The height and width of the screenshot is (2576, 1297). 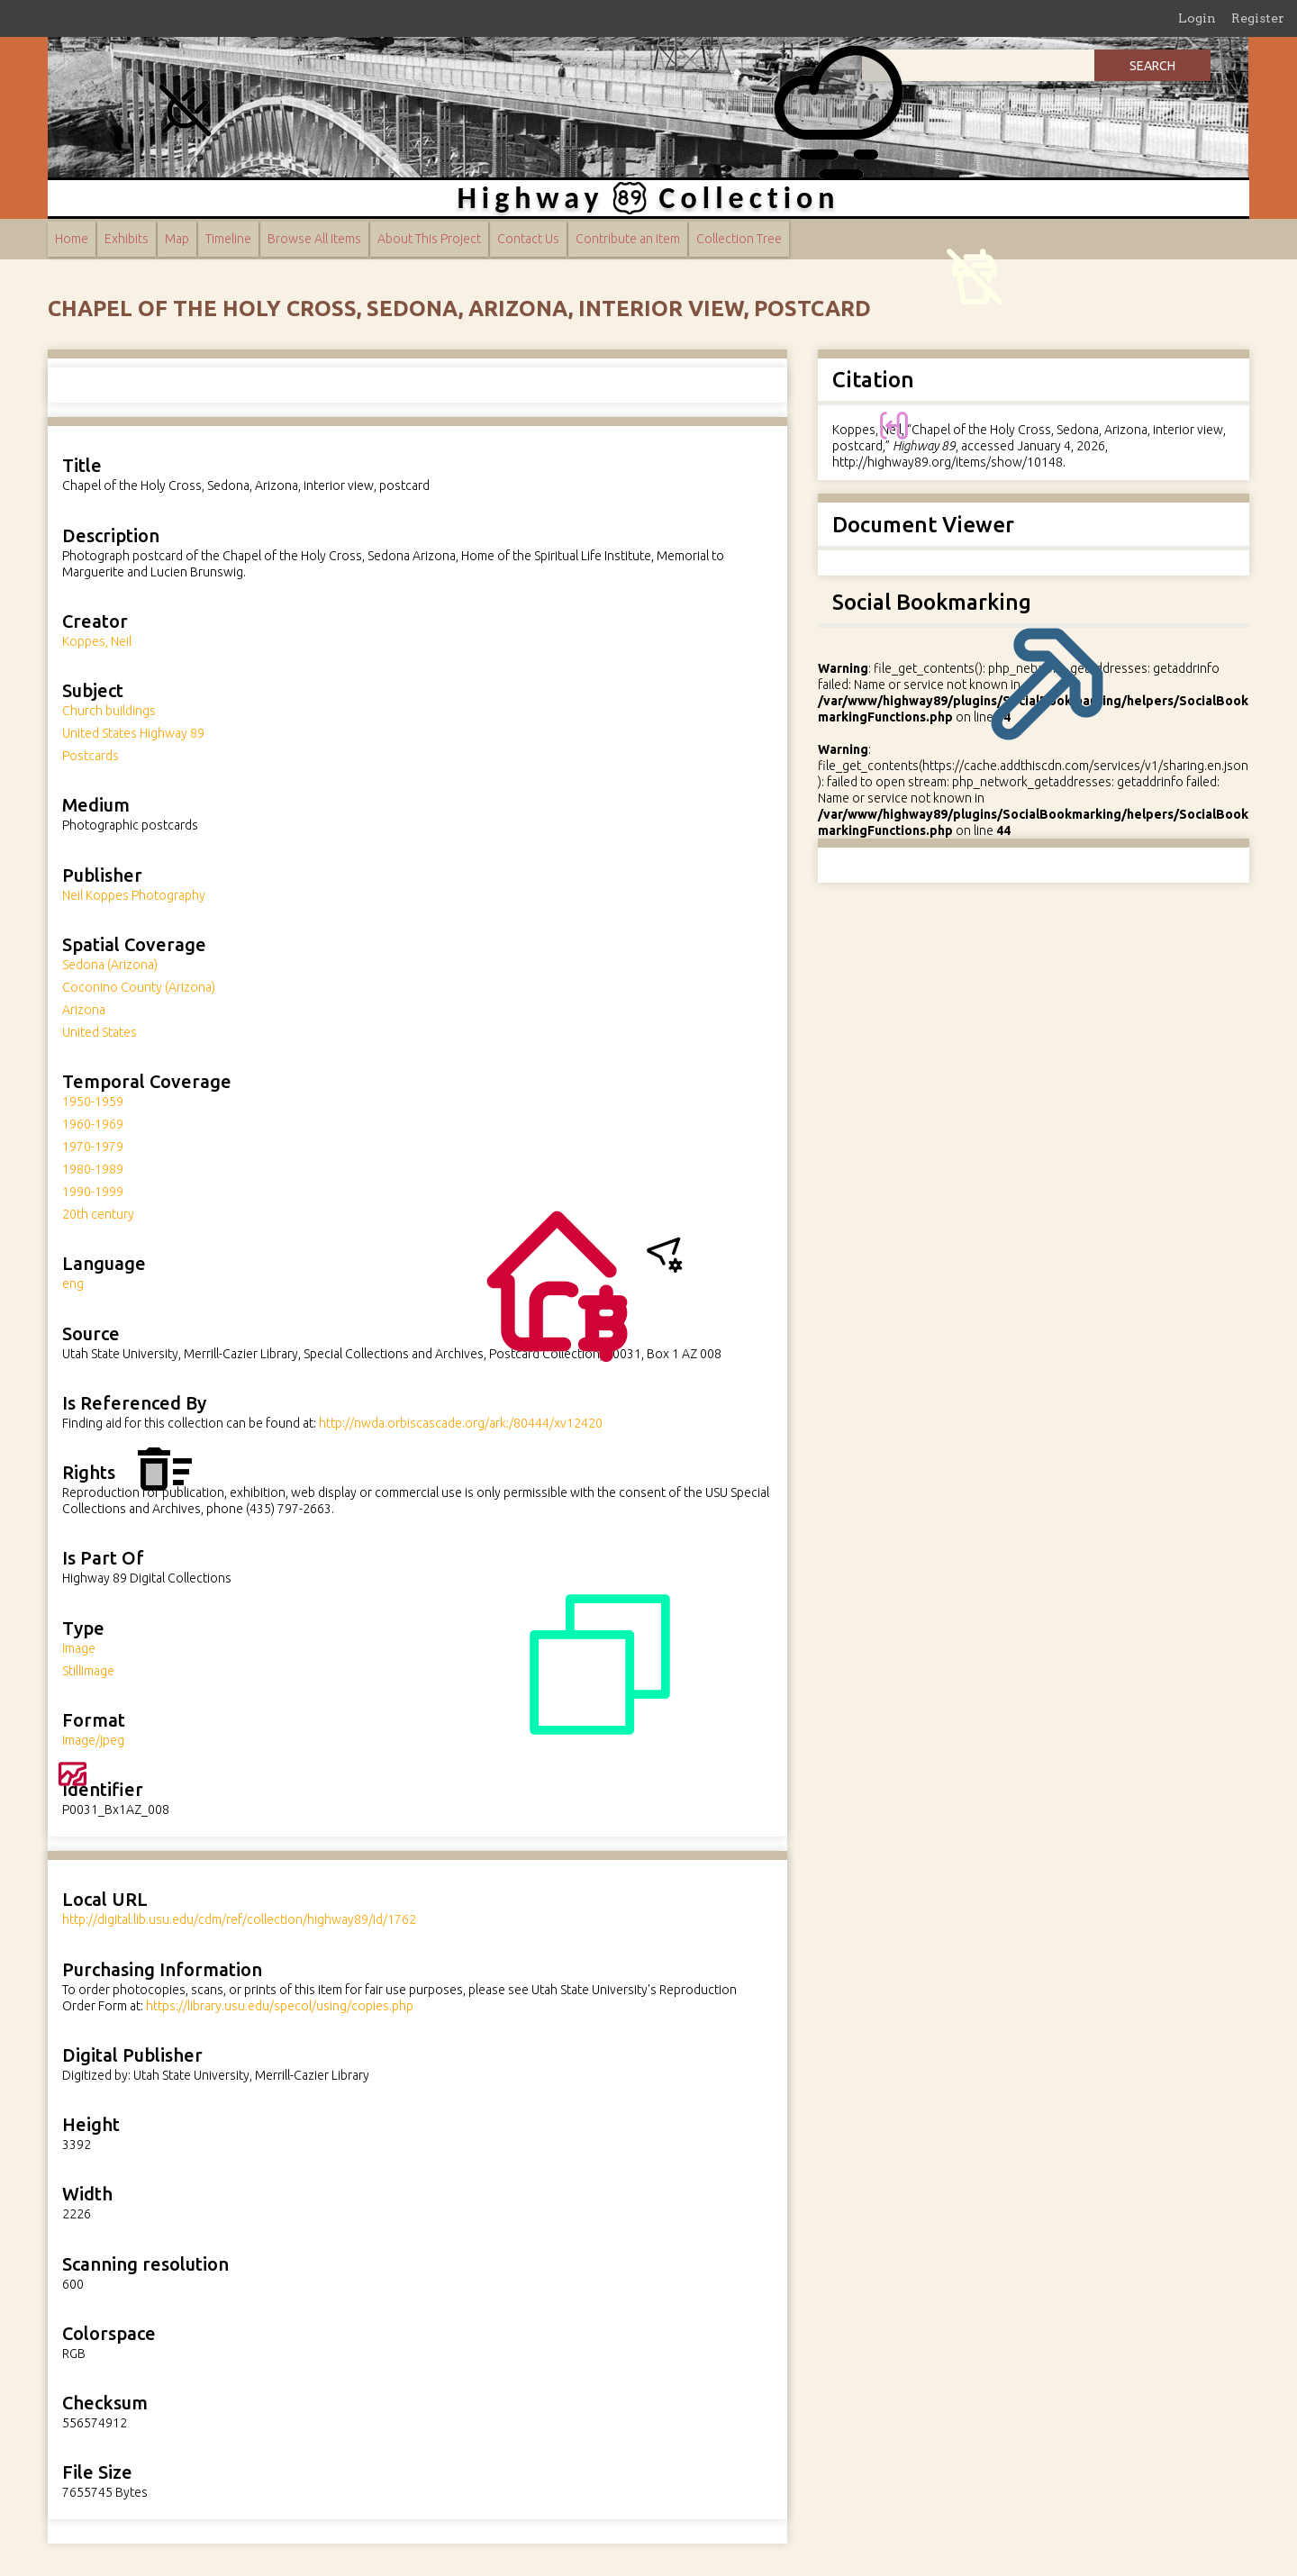 I want to click on bulk delete selected items, so click(x=165, y=1469).